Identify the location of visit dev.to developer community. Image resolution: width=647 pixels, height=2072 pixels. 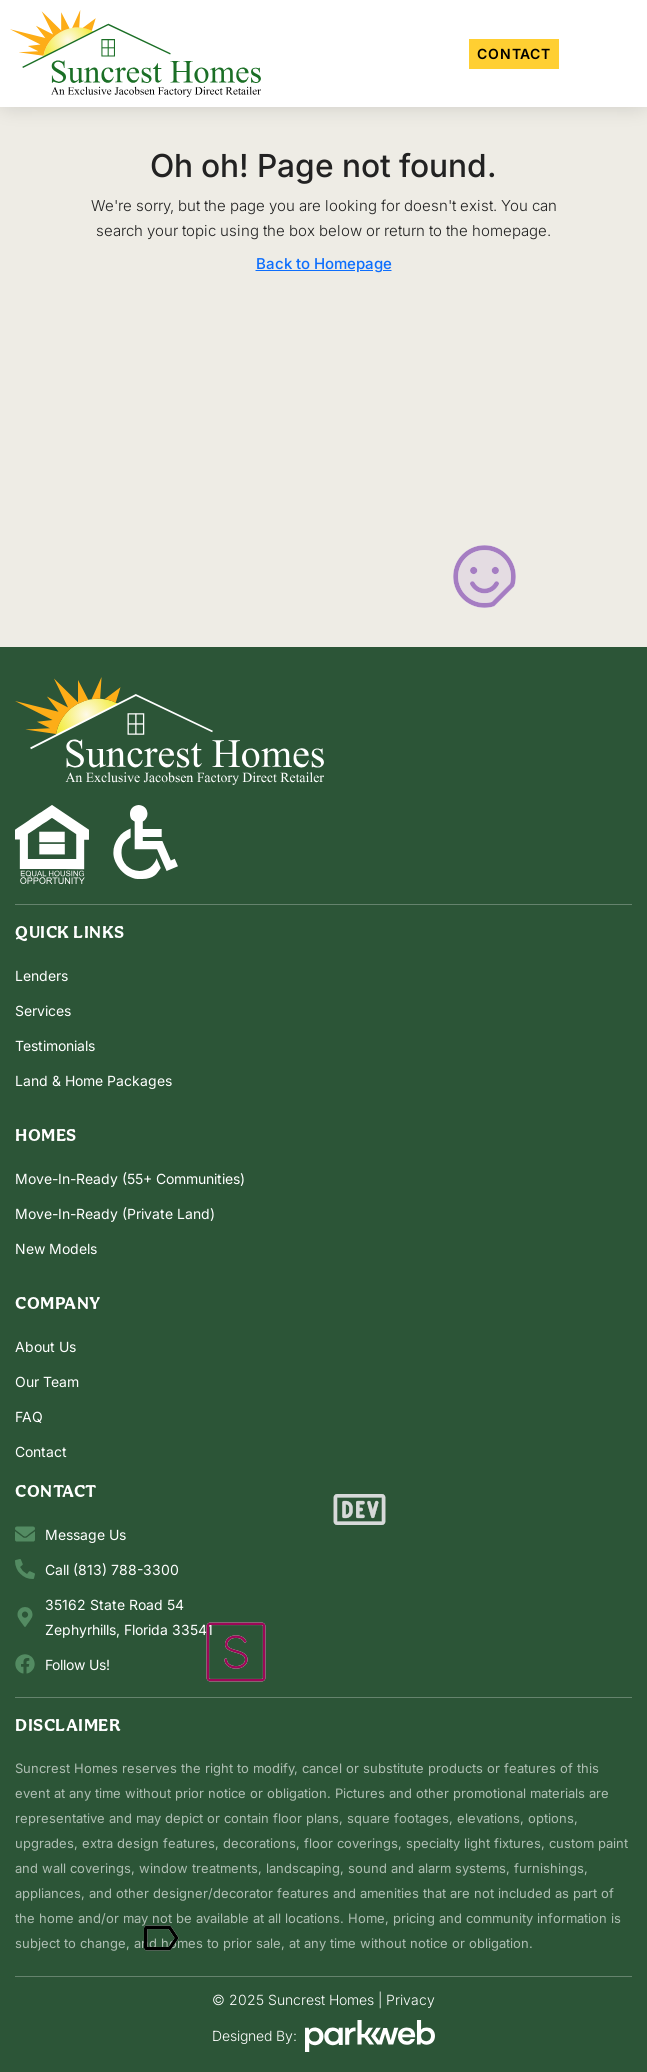
(359, 1509).